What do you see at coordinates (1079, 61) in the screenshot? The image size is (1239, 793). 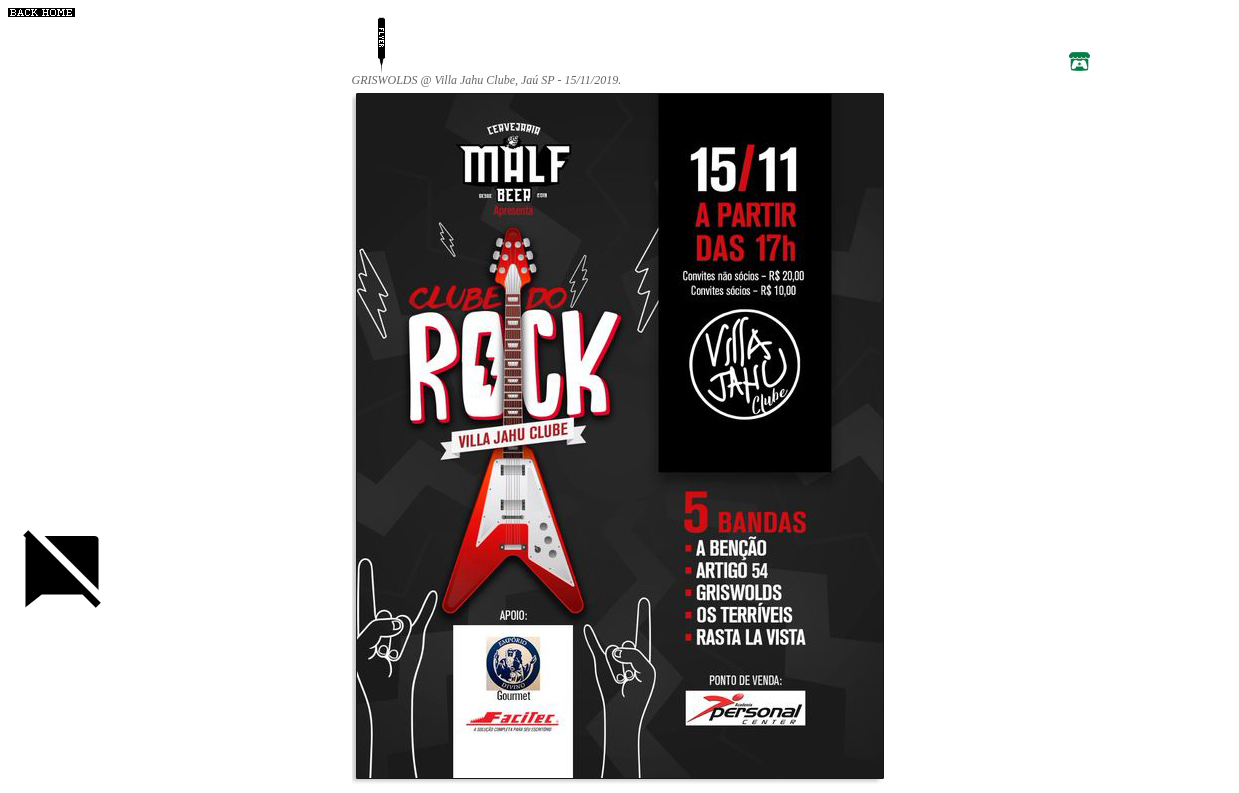 I see `visit itch.io indie game marketplace` at bounding box center [1079, 61].